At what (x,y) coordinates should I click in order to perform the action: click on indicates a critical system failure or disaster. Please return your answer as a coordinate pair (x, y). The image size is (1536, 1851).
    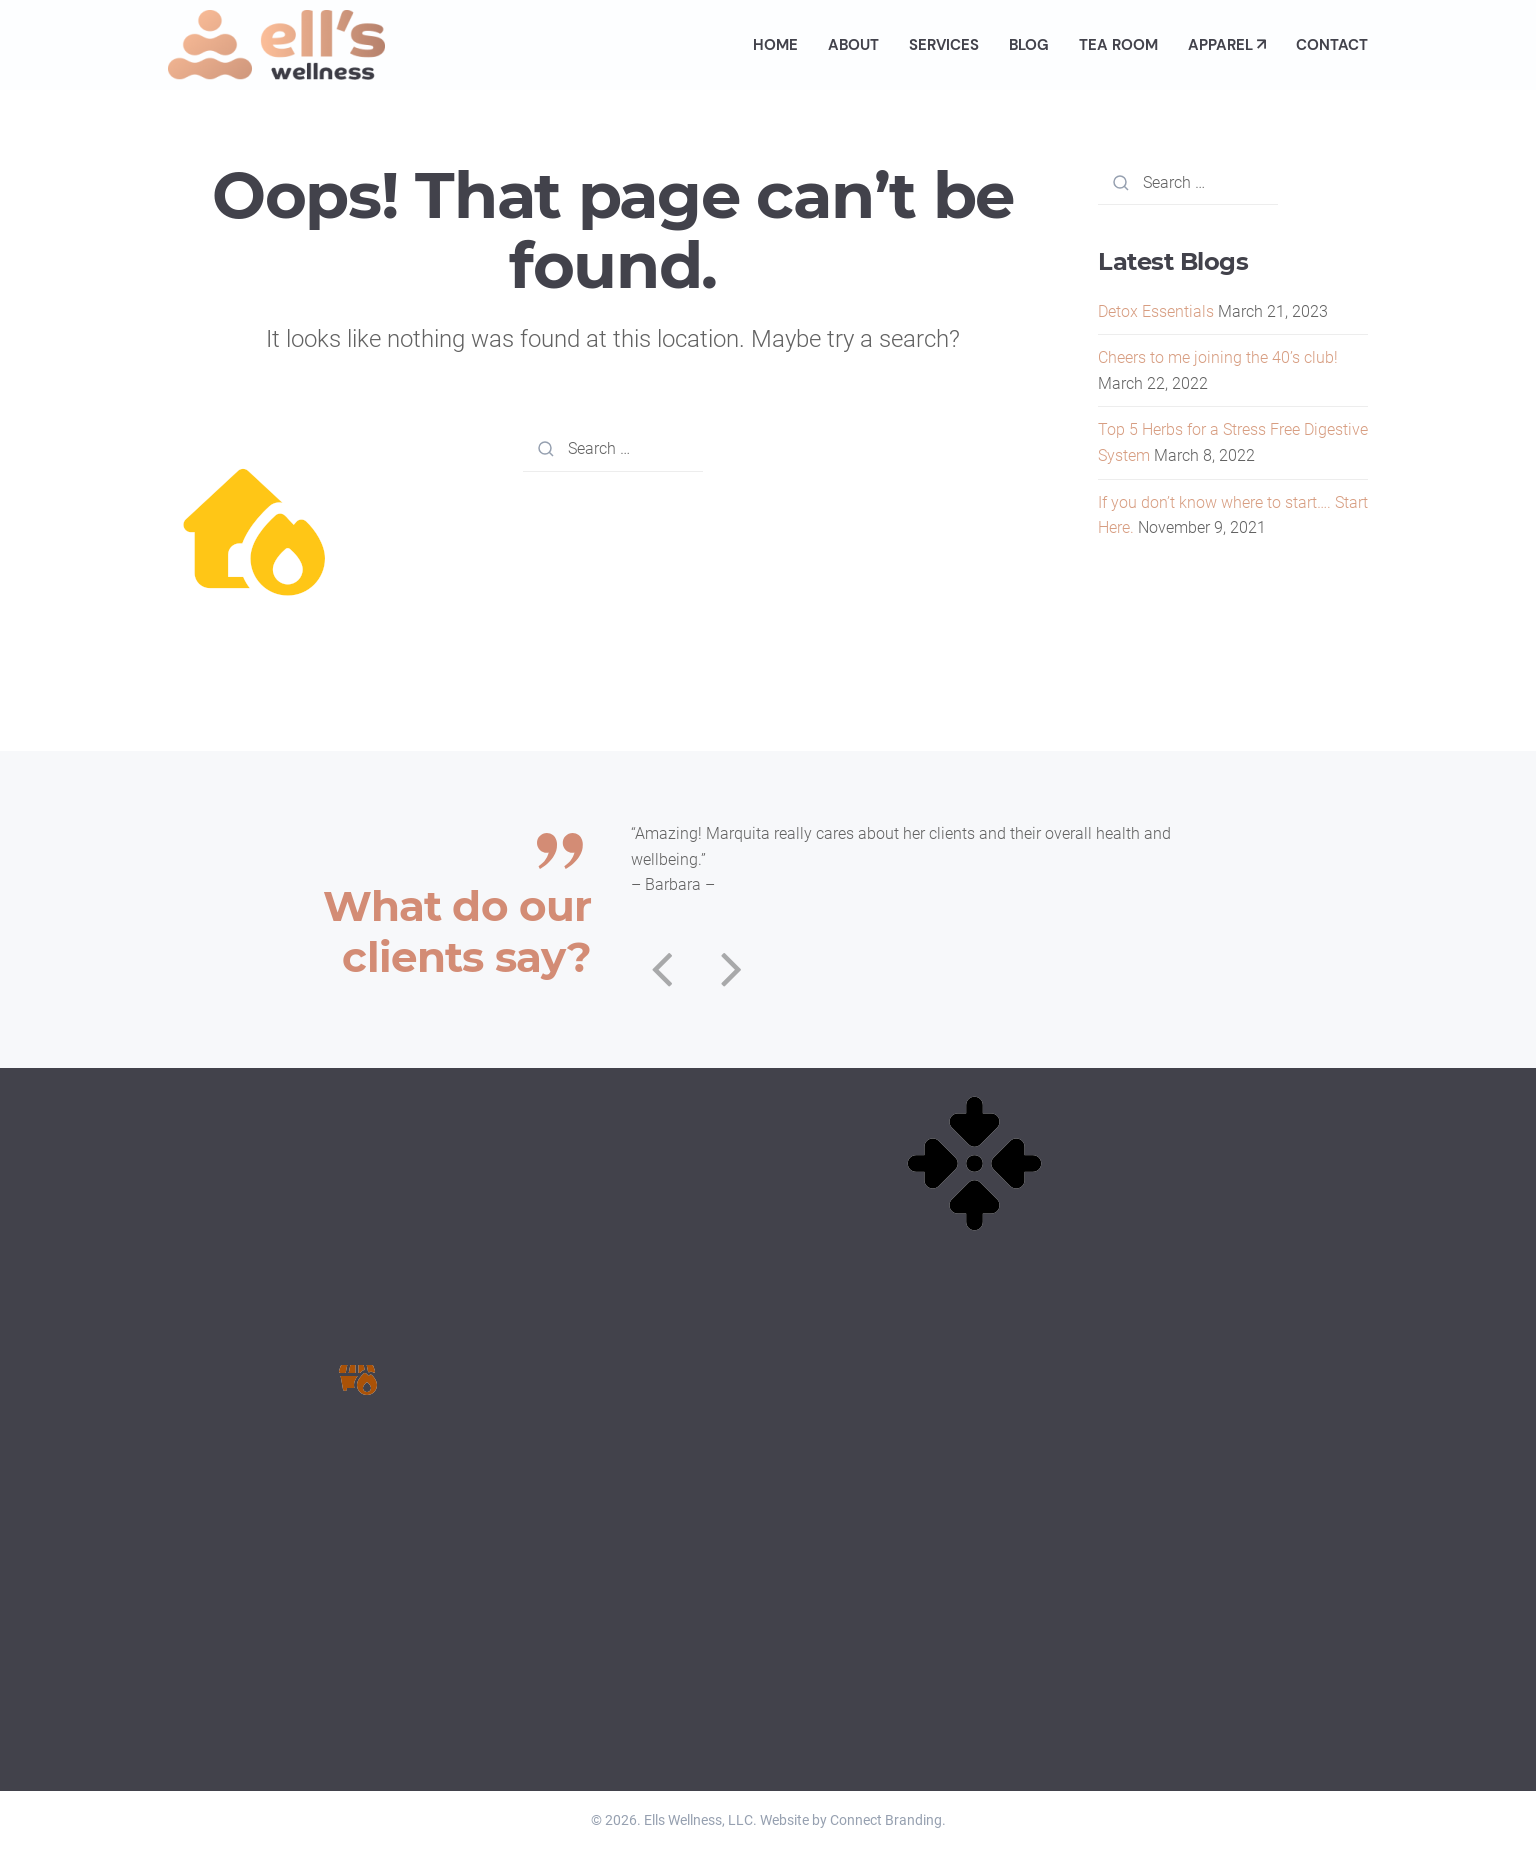
    Looking at the image, I should click on (357, 1377).